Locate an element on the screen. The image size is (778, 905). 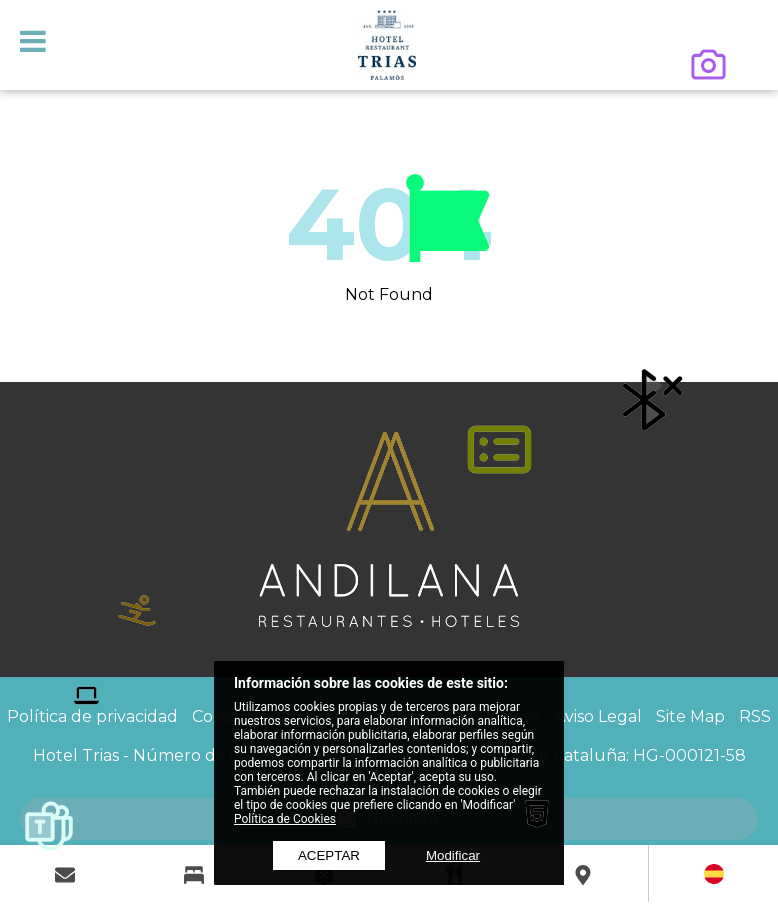
font awesome brand logo is located at coordinates (448, 218).